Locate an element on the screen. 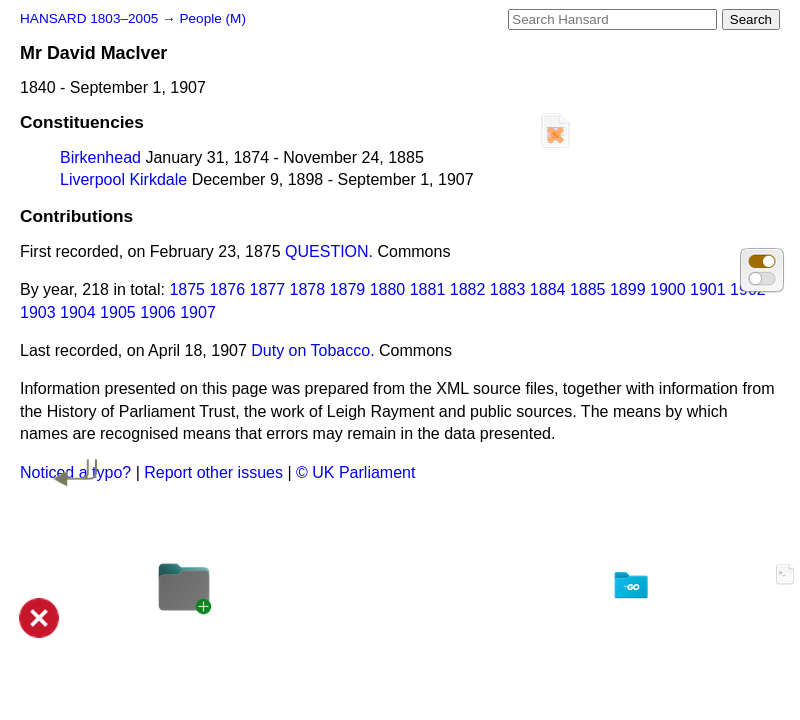 The image size is (800, 720). a patch or diff file for code changes is located at coordinates (555, 130).